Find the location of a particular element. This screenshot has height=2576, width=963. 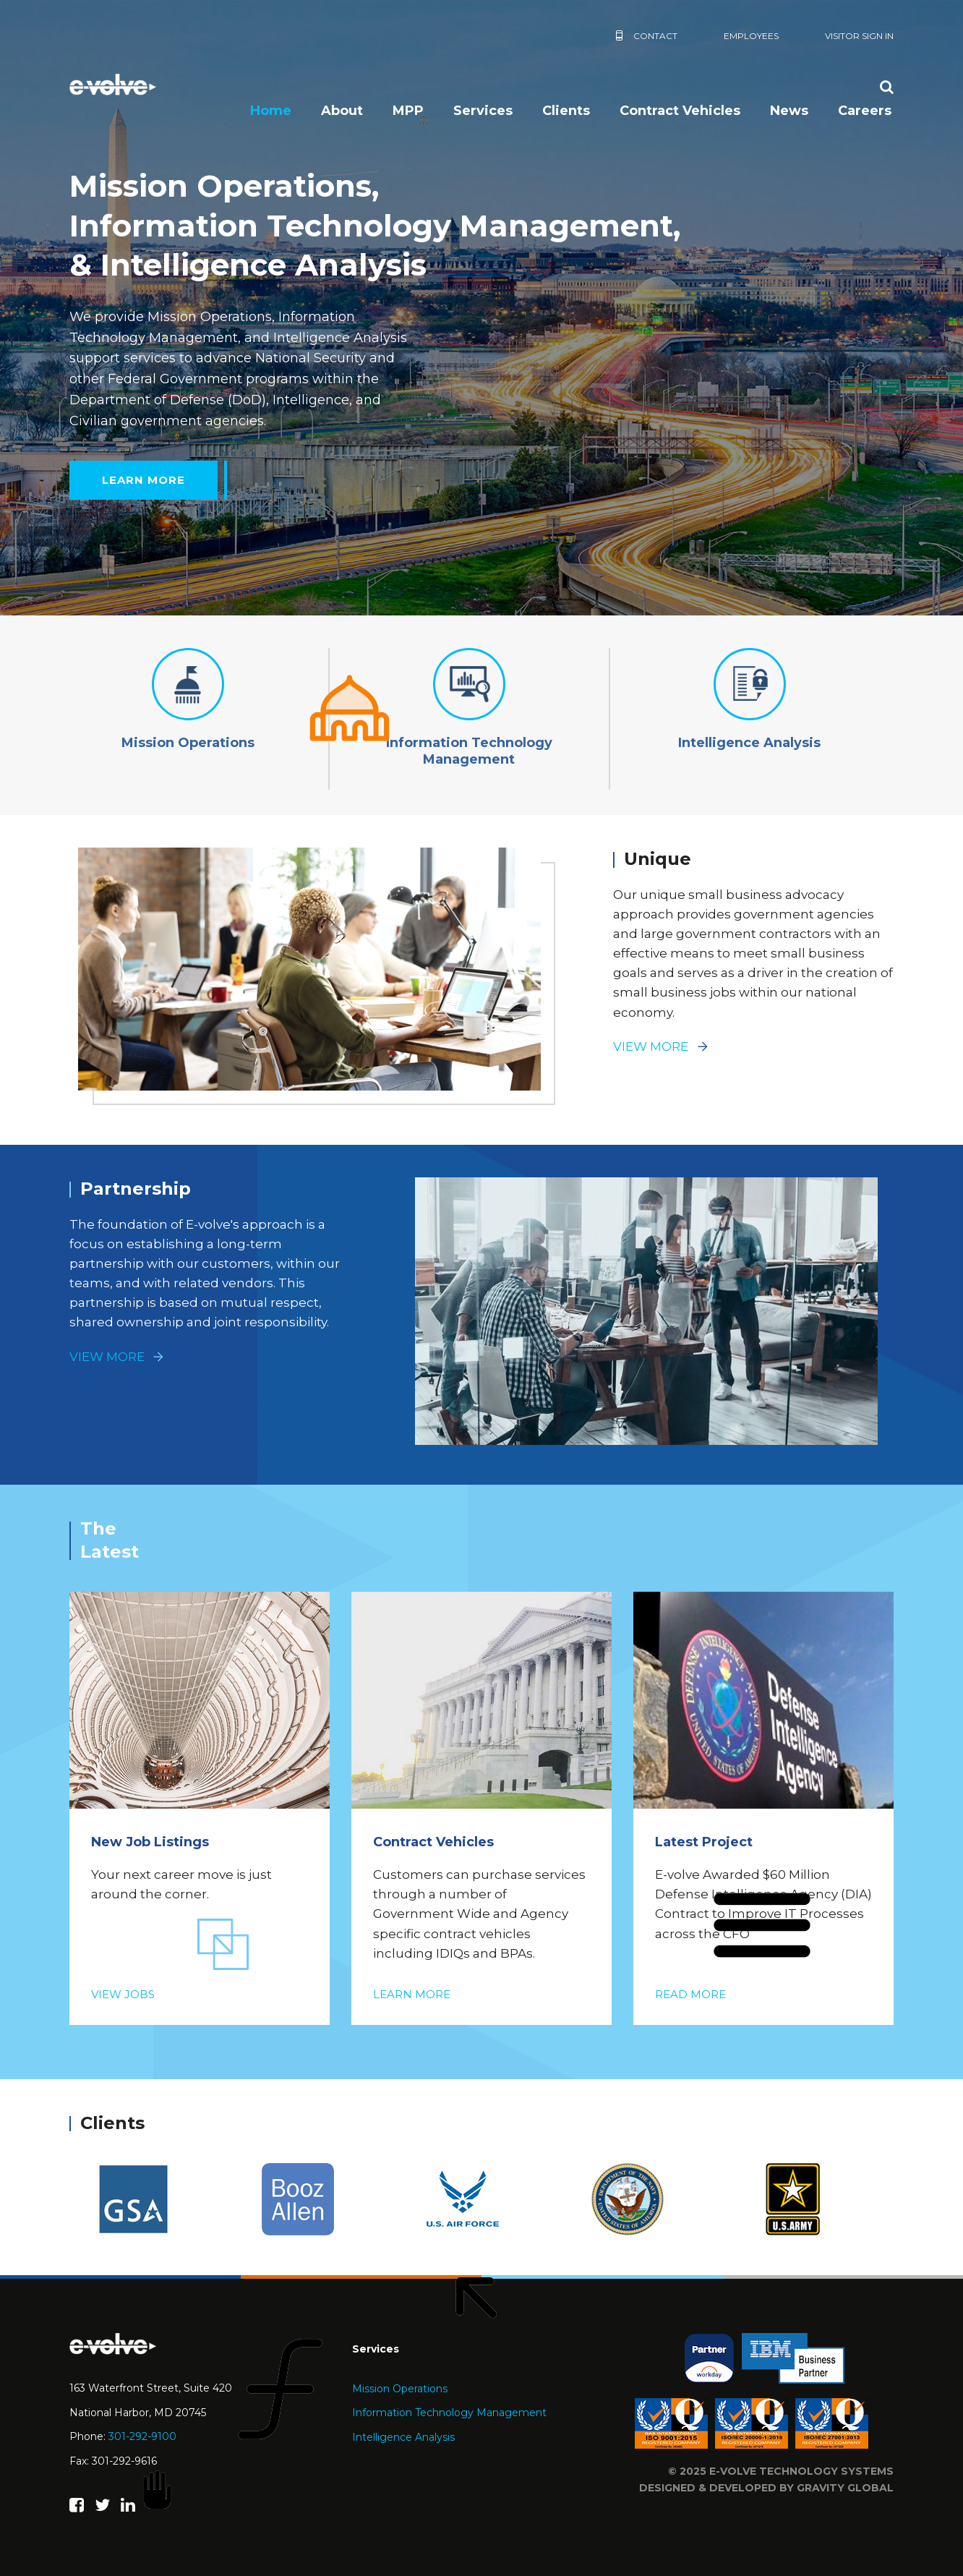

indicates linux operating system compatibility is located at coordinates (424, 121).